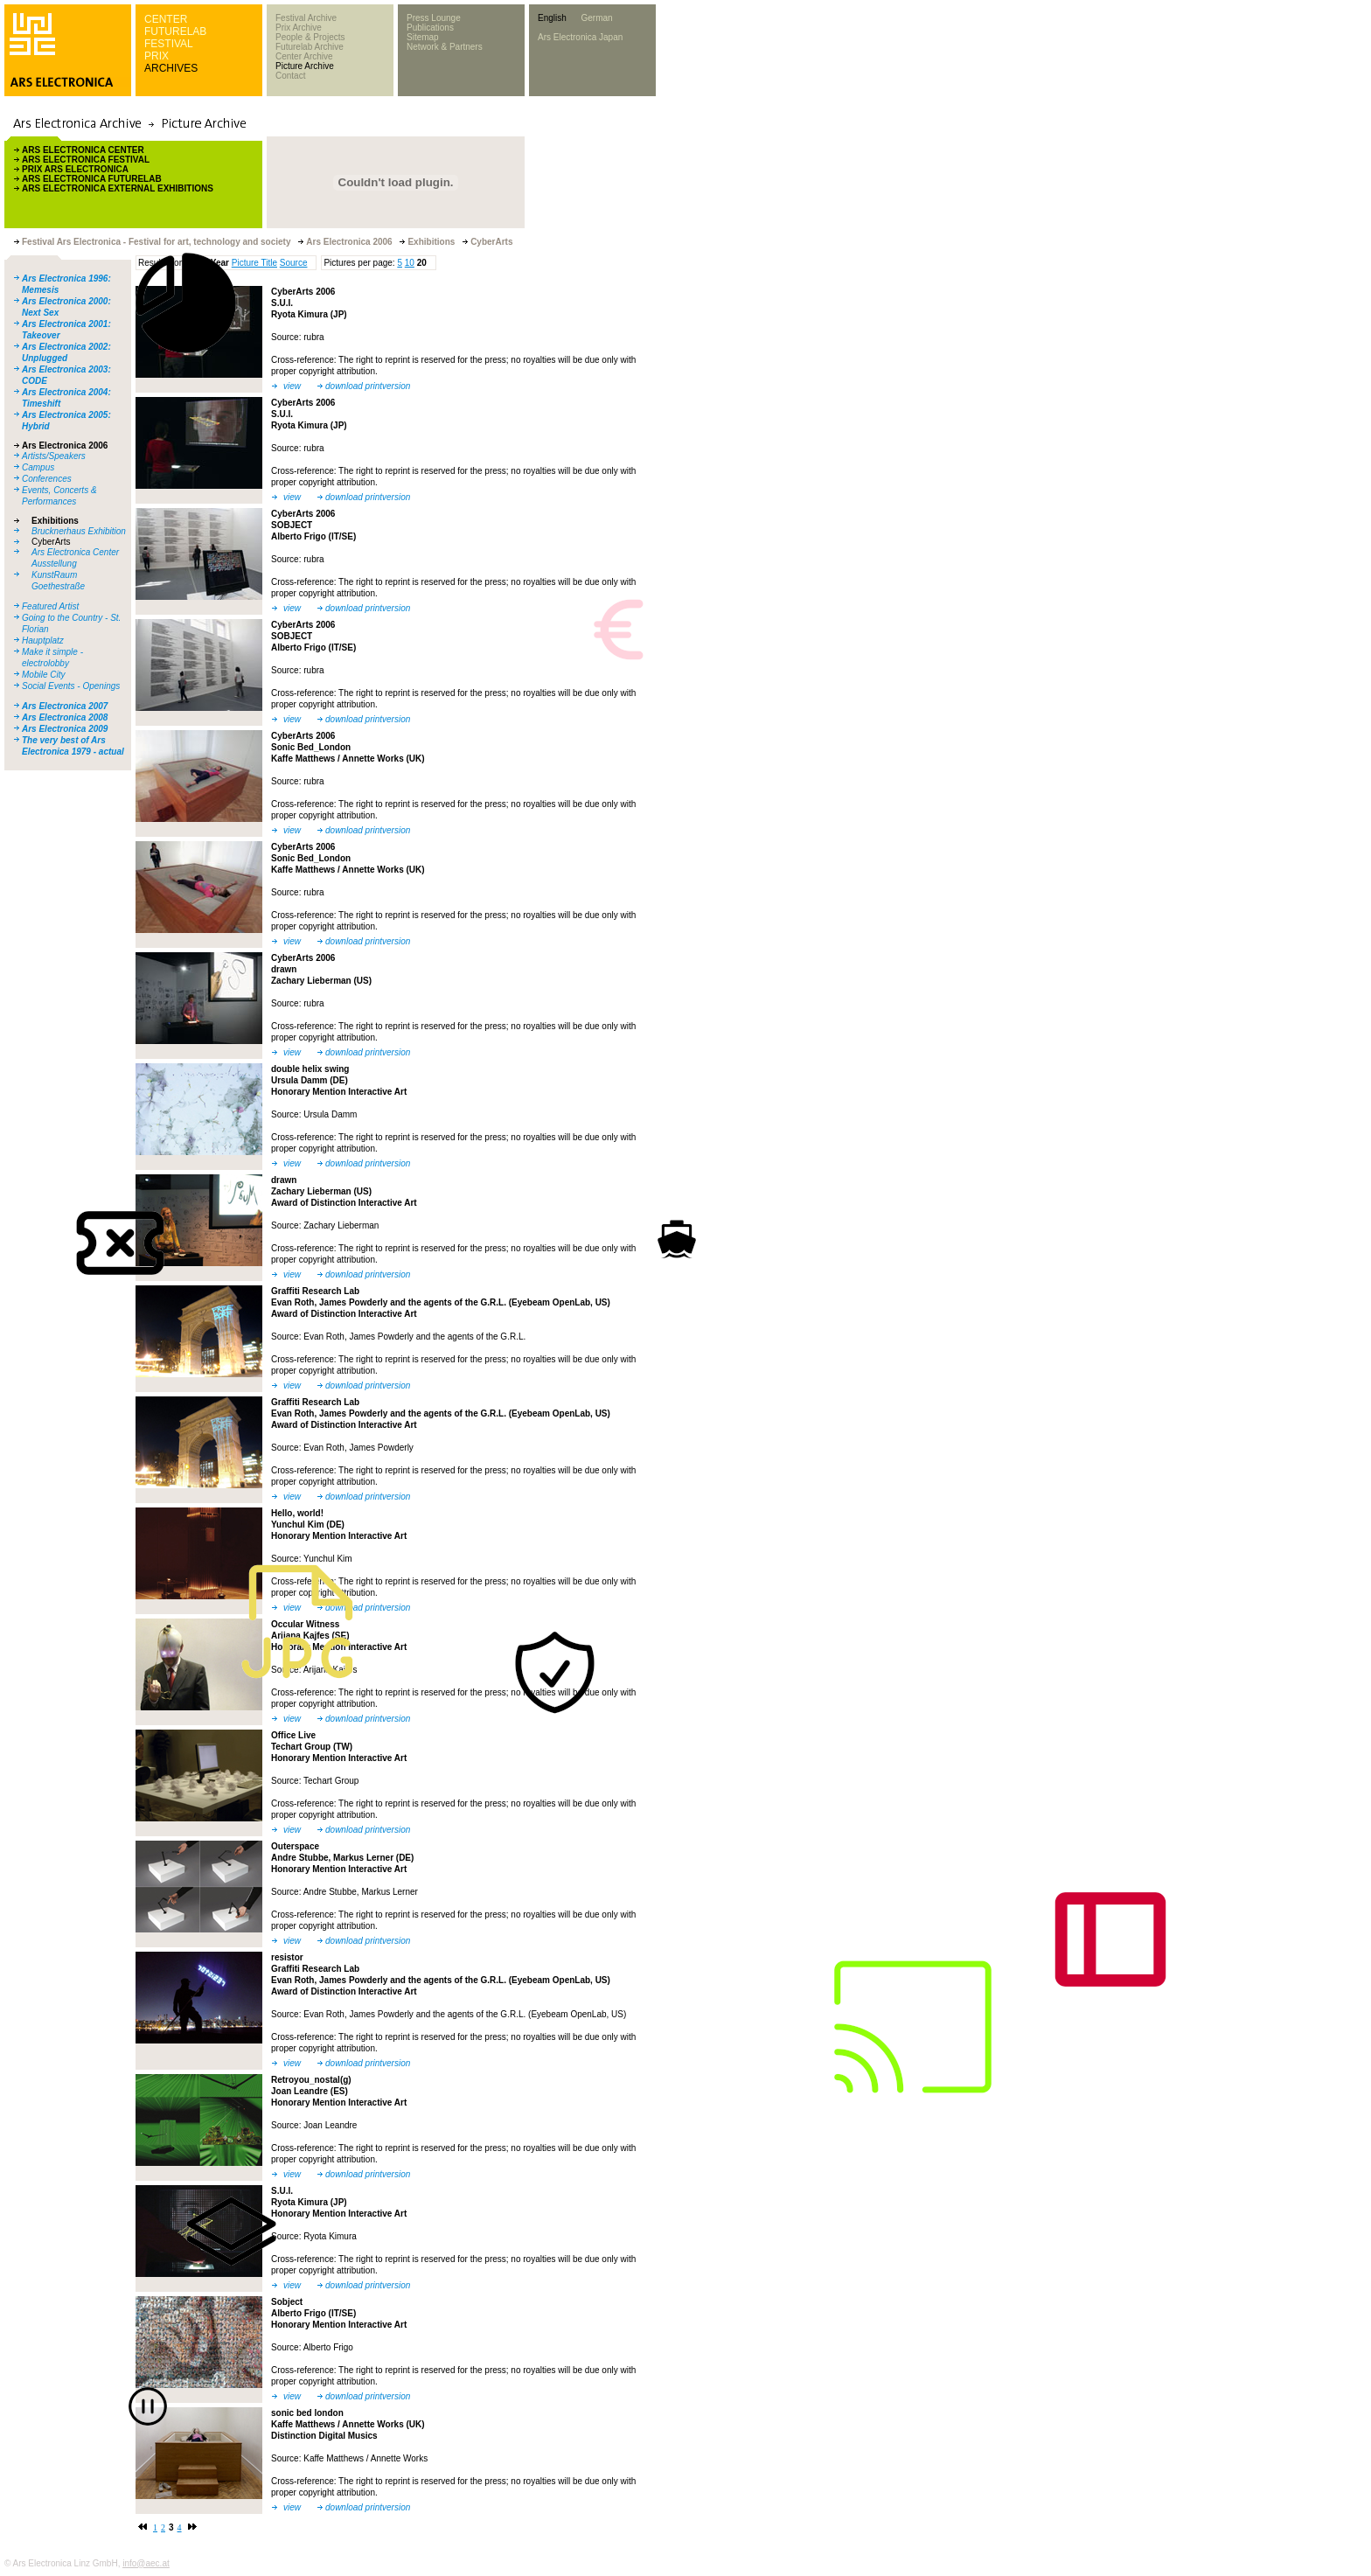  Describe the element at coordinates (301, 1626) in the screenshot. I see `view or open a JPG image file` at that location.